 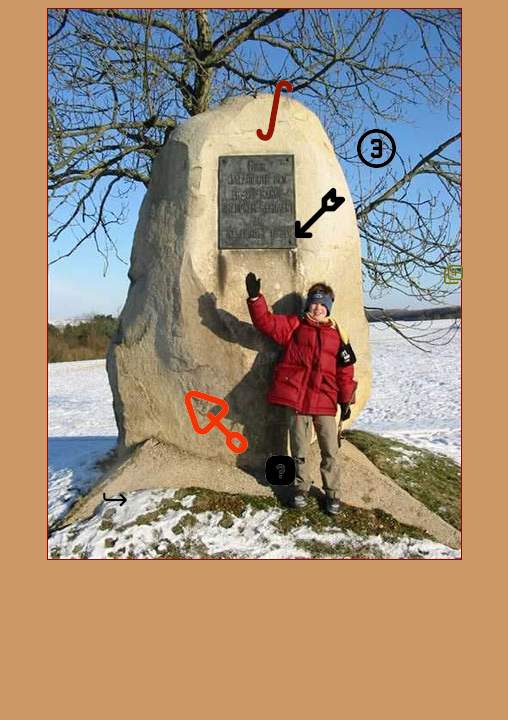 I want to click on access help or support, so click(x=280, y=470).